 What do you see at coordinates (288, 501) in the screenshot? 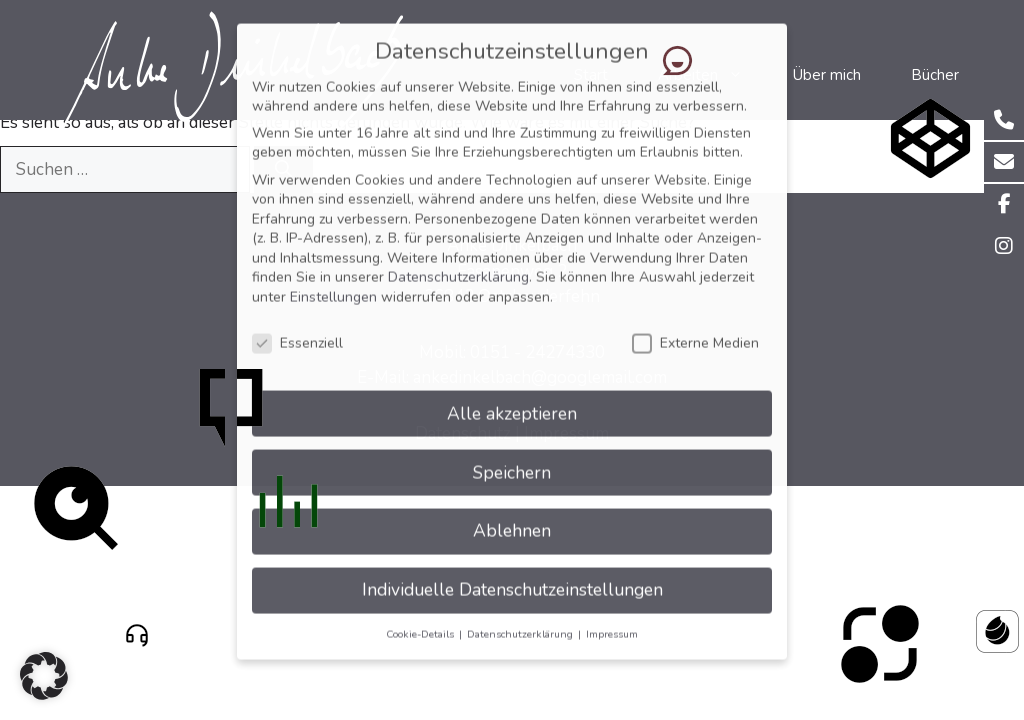
I see `open rhythm music streaming app` at bounding box center [288, 501].